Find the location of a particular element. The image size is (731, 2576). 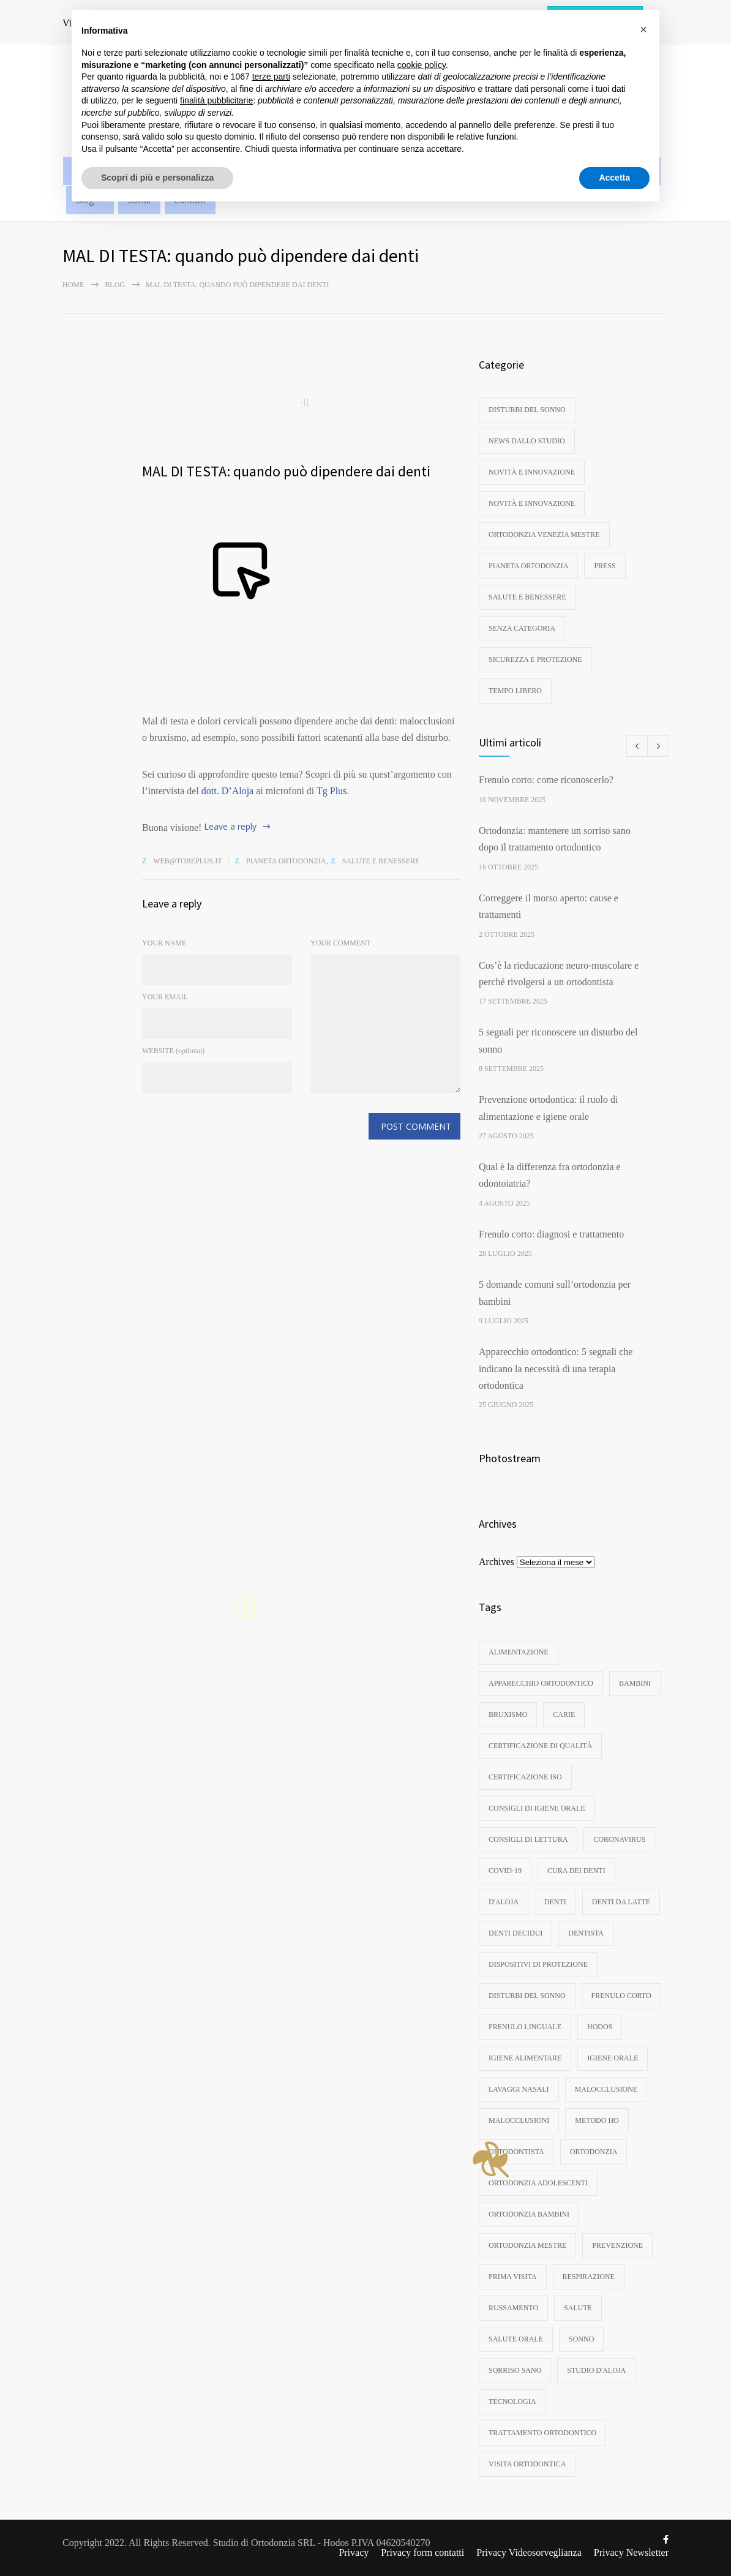

open facebook app is located at coordinates (245, 1607).